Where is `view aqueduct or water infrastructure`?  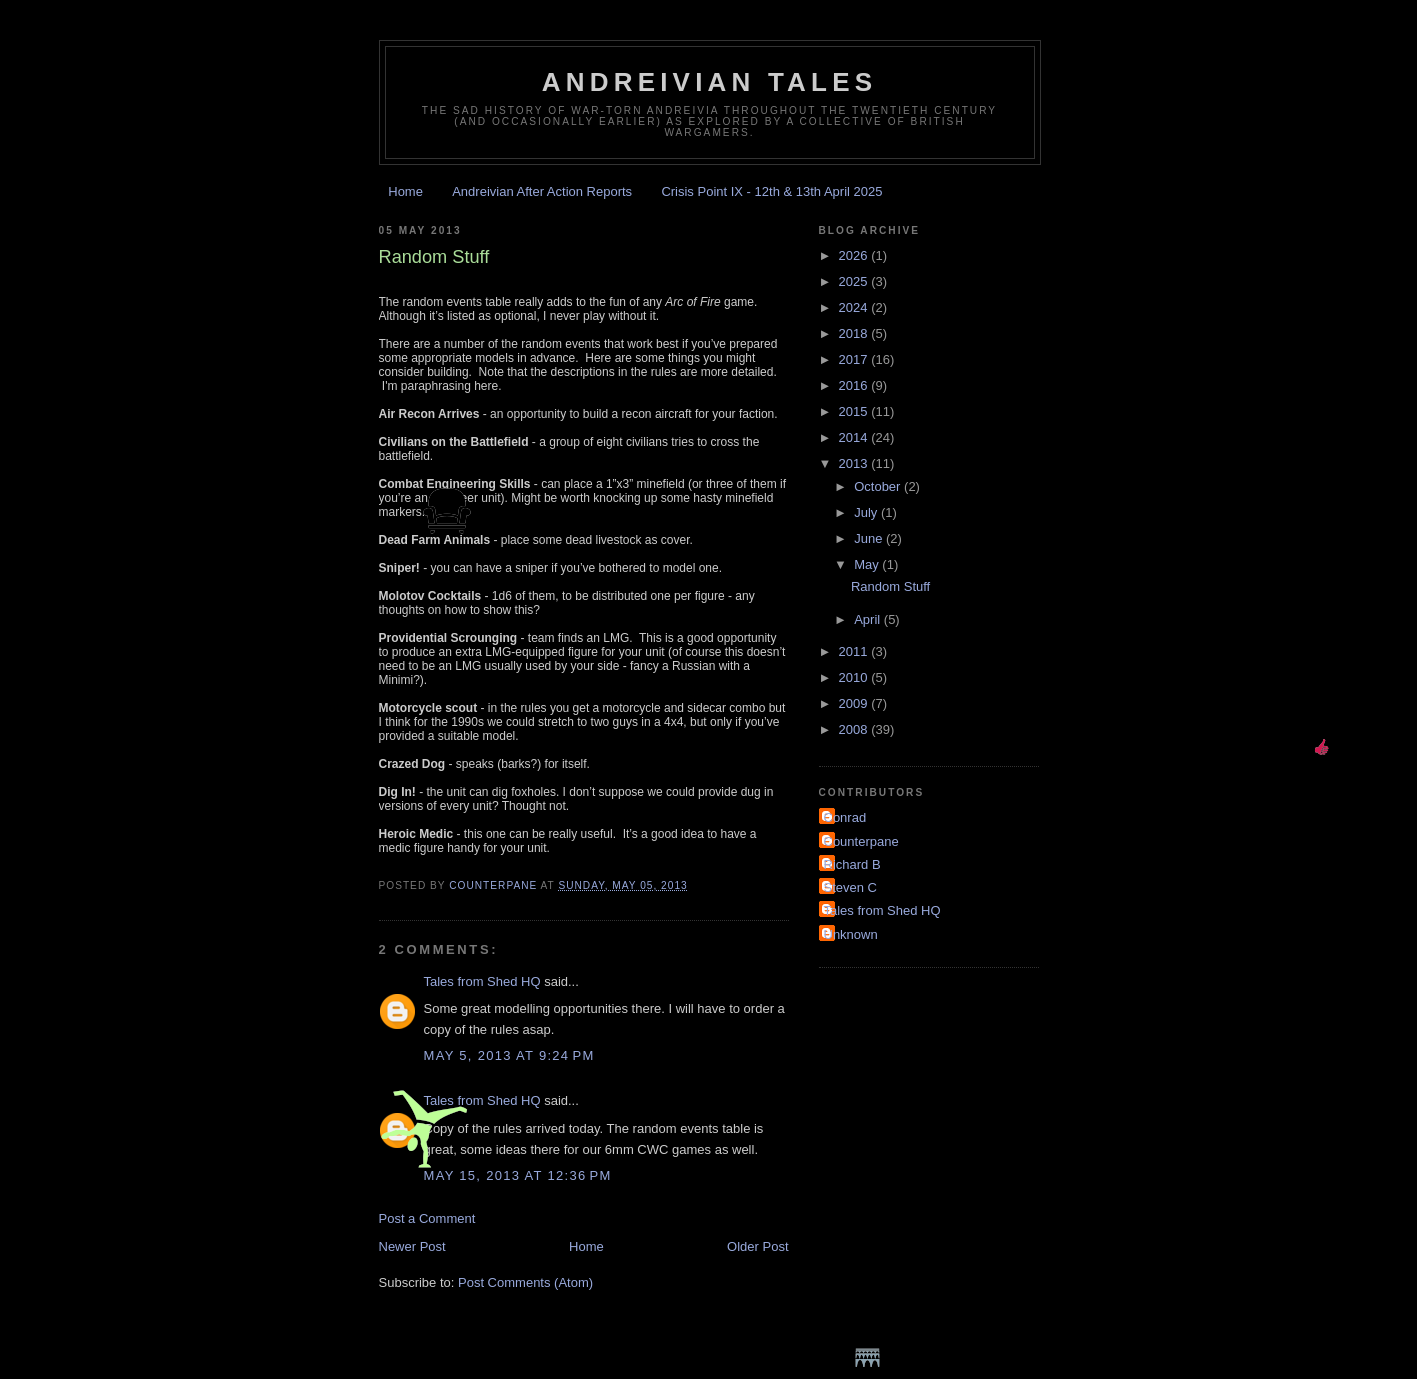 view aqueduct or water infrastructure is located at coordinates (867, 1355).